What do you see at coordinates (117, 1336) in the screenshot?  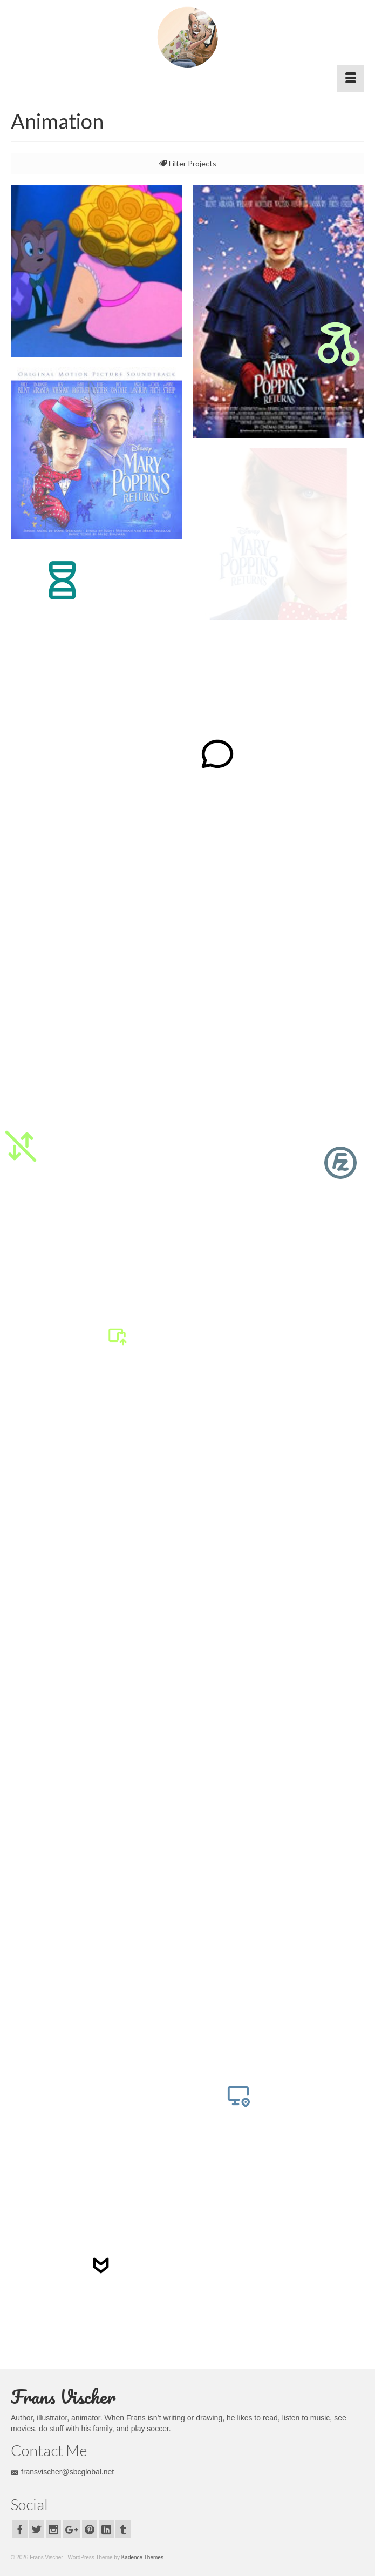 I see `upload content to connected devices` at bounding box center [117, 1336].